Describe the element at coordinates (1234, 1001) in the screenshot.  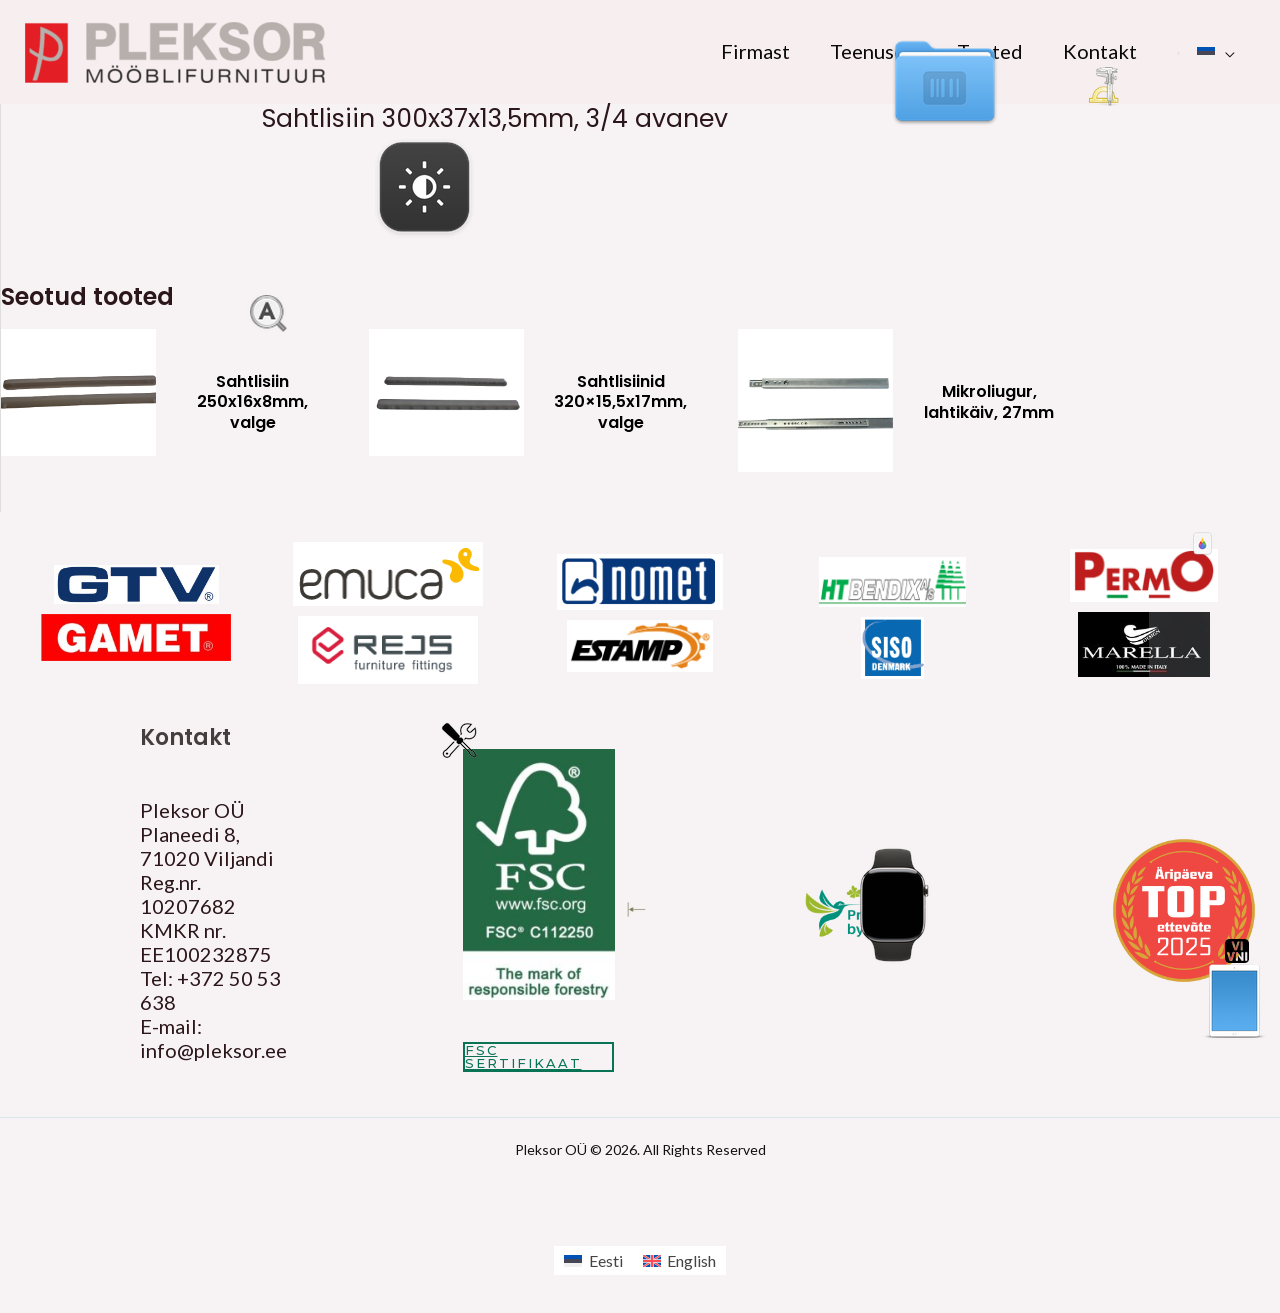
I see `iPad device icon for system identification` at that location.